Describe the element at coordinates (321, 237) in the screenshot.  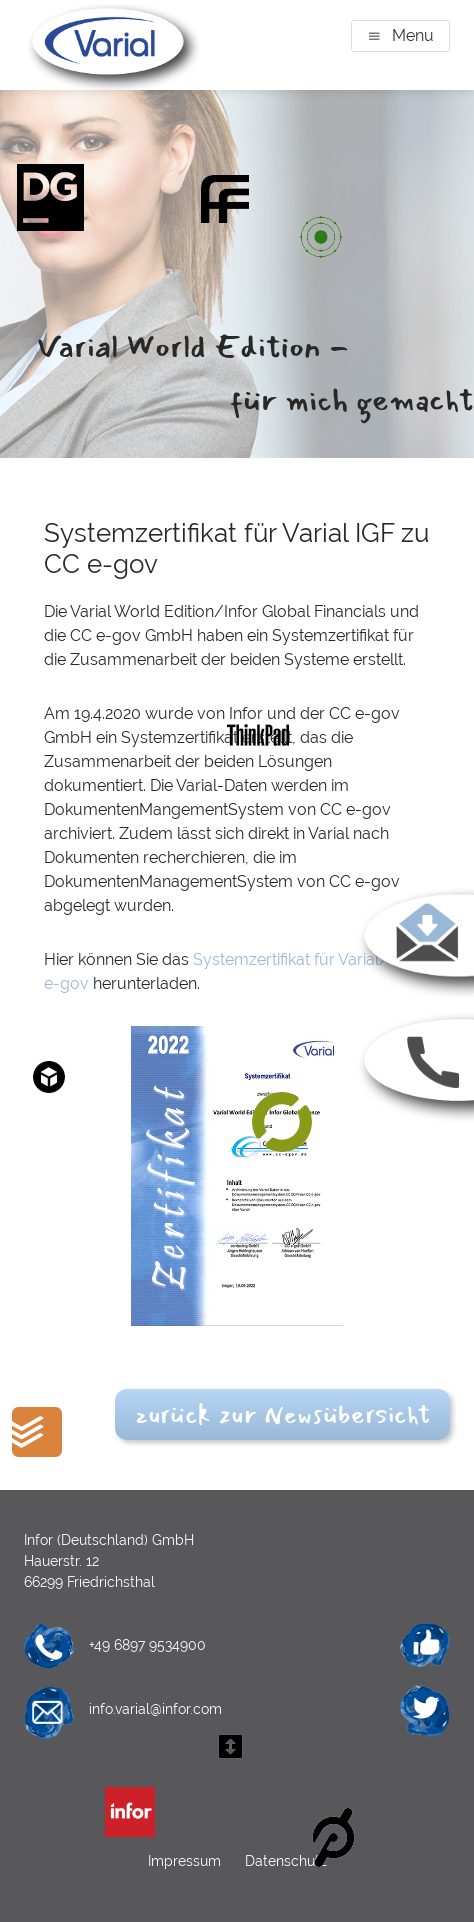
I see `KDE Neon Linux distribution logo` at that location.